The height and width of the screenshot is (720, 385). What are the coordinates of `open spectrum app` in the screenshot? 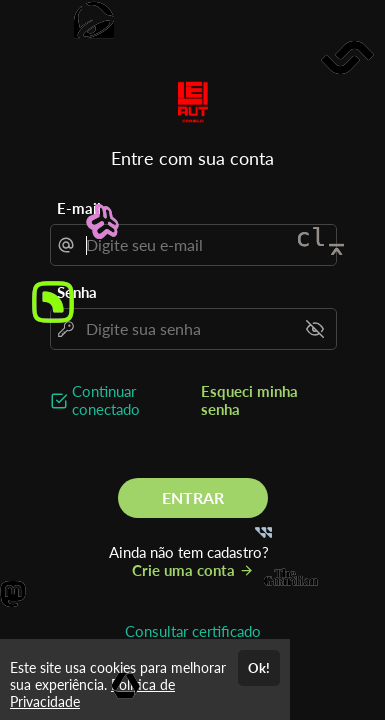 It's located at (53, 302).